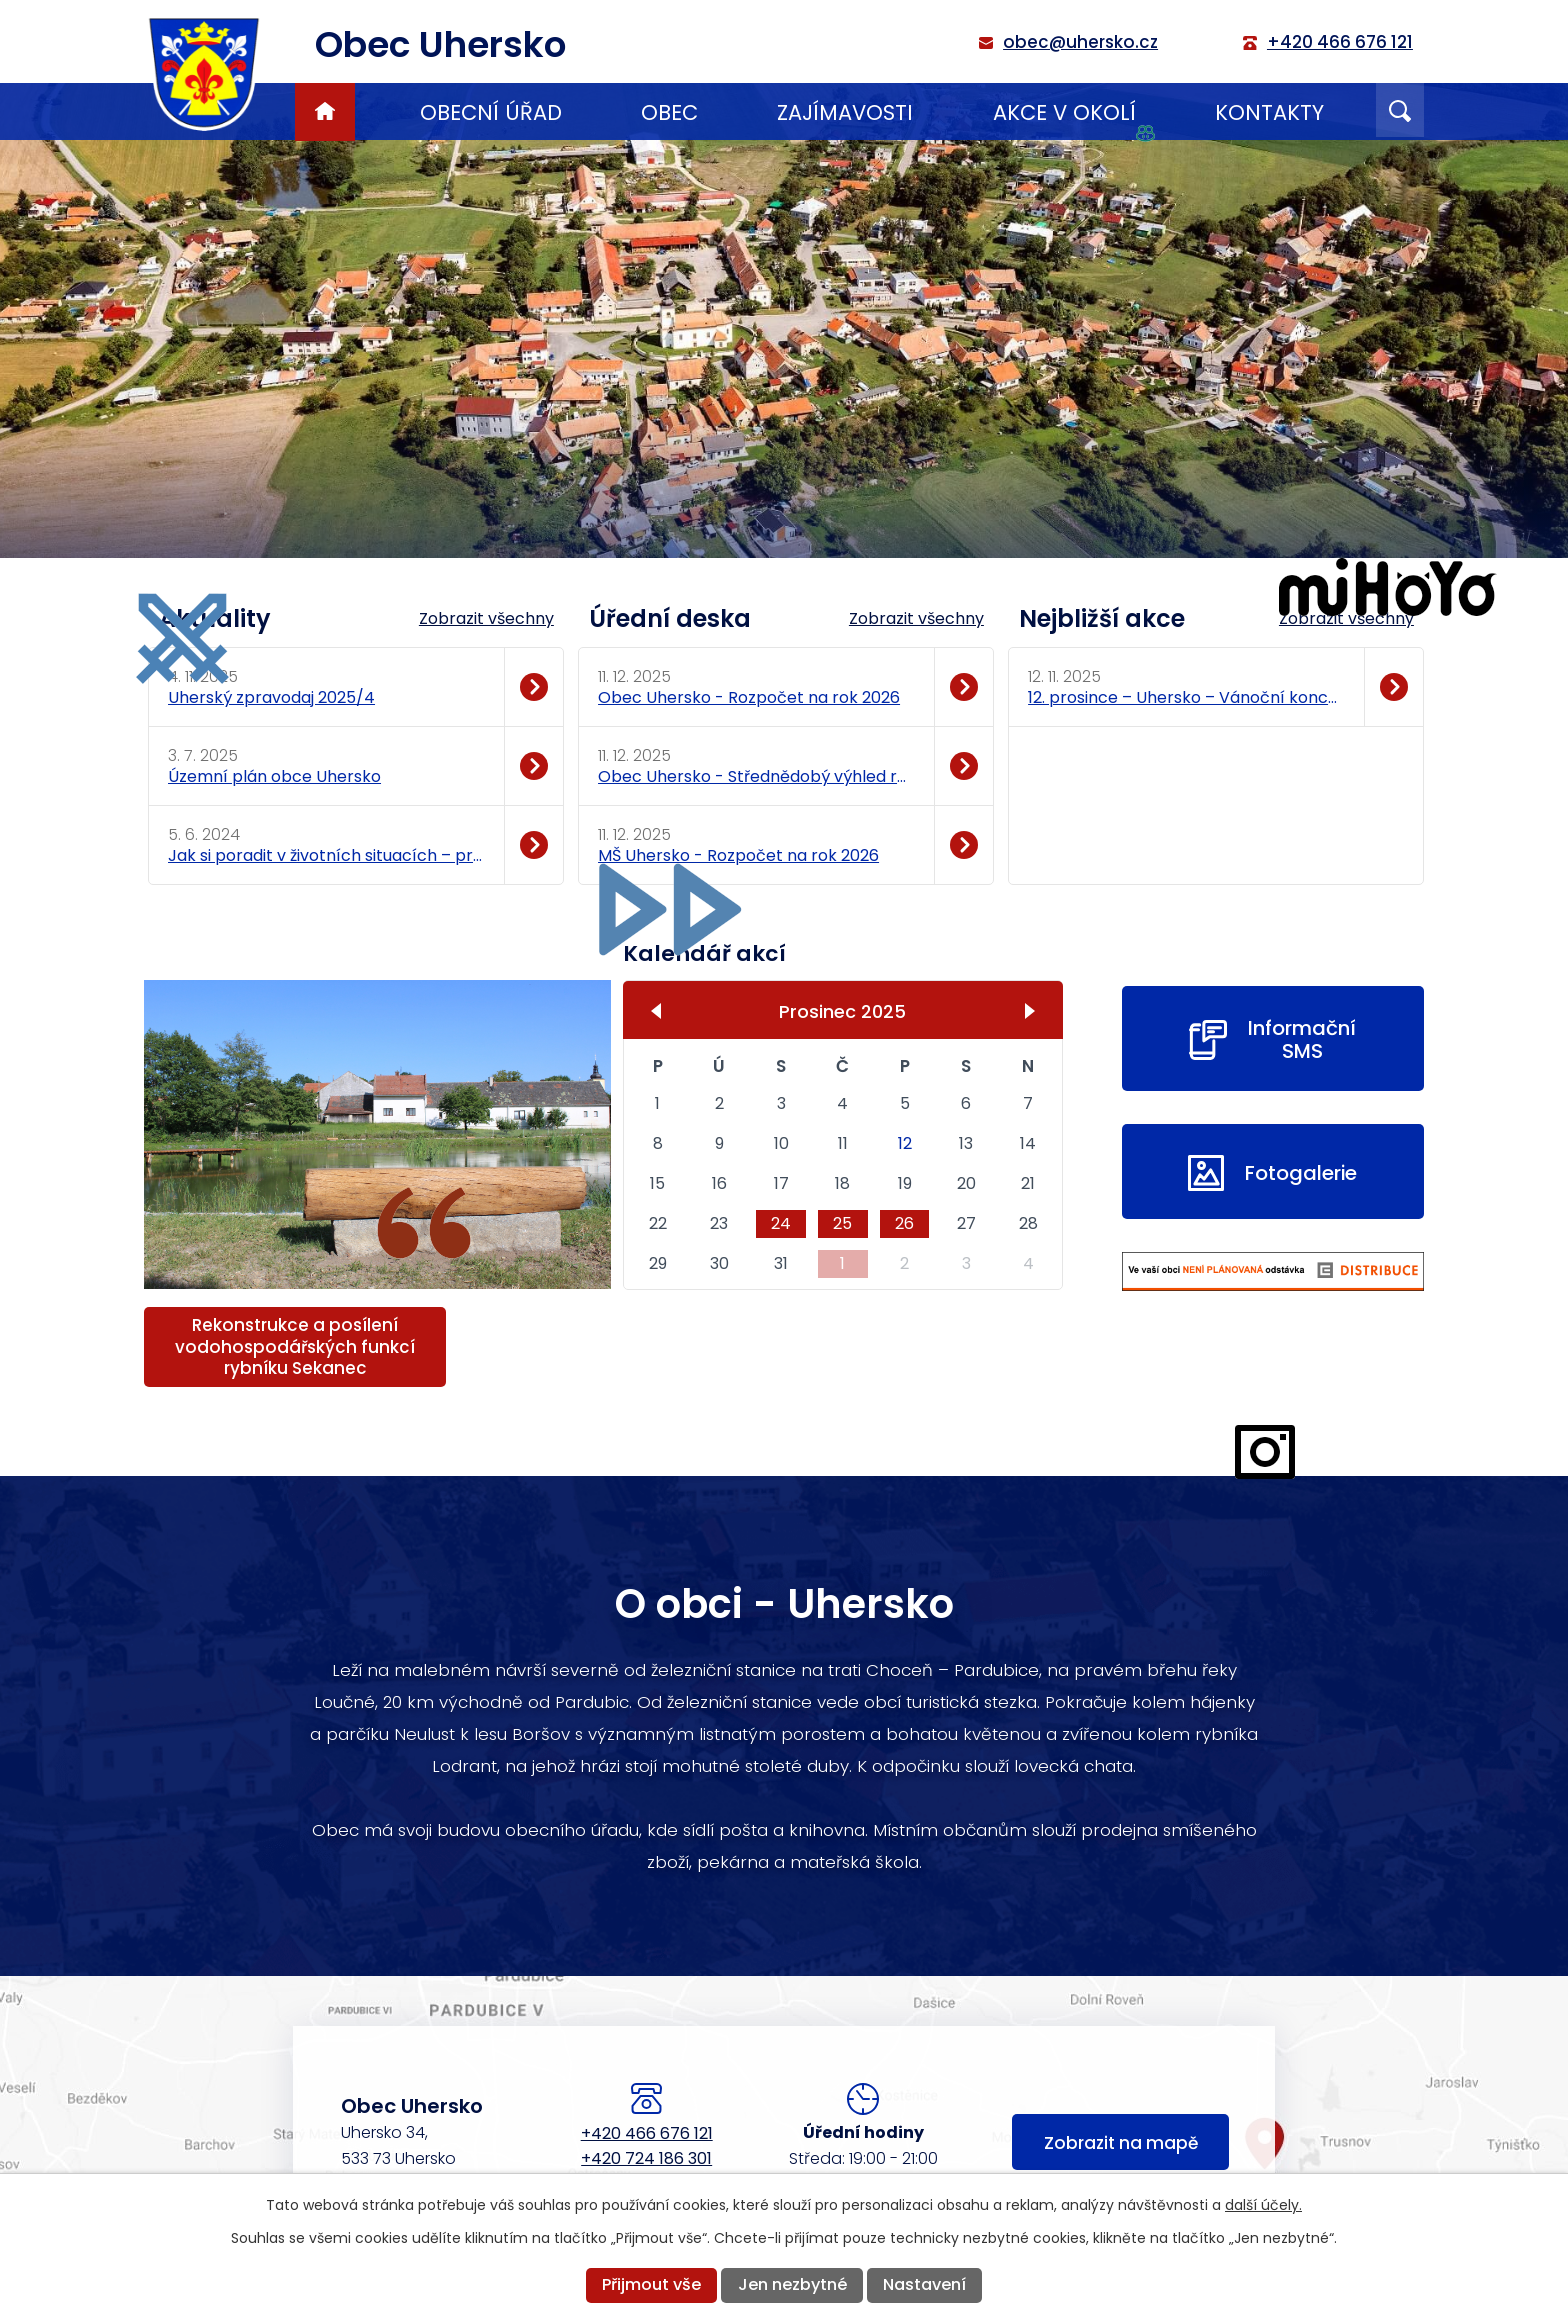 This screenshot has height=2322, width=1568. I want to click on access combat or battle features, so click(182, 637).